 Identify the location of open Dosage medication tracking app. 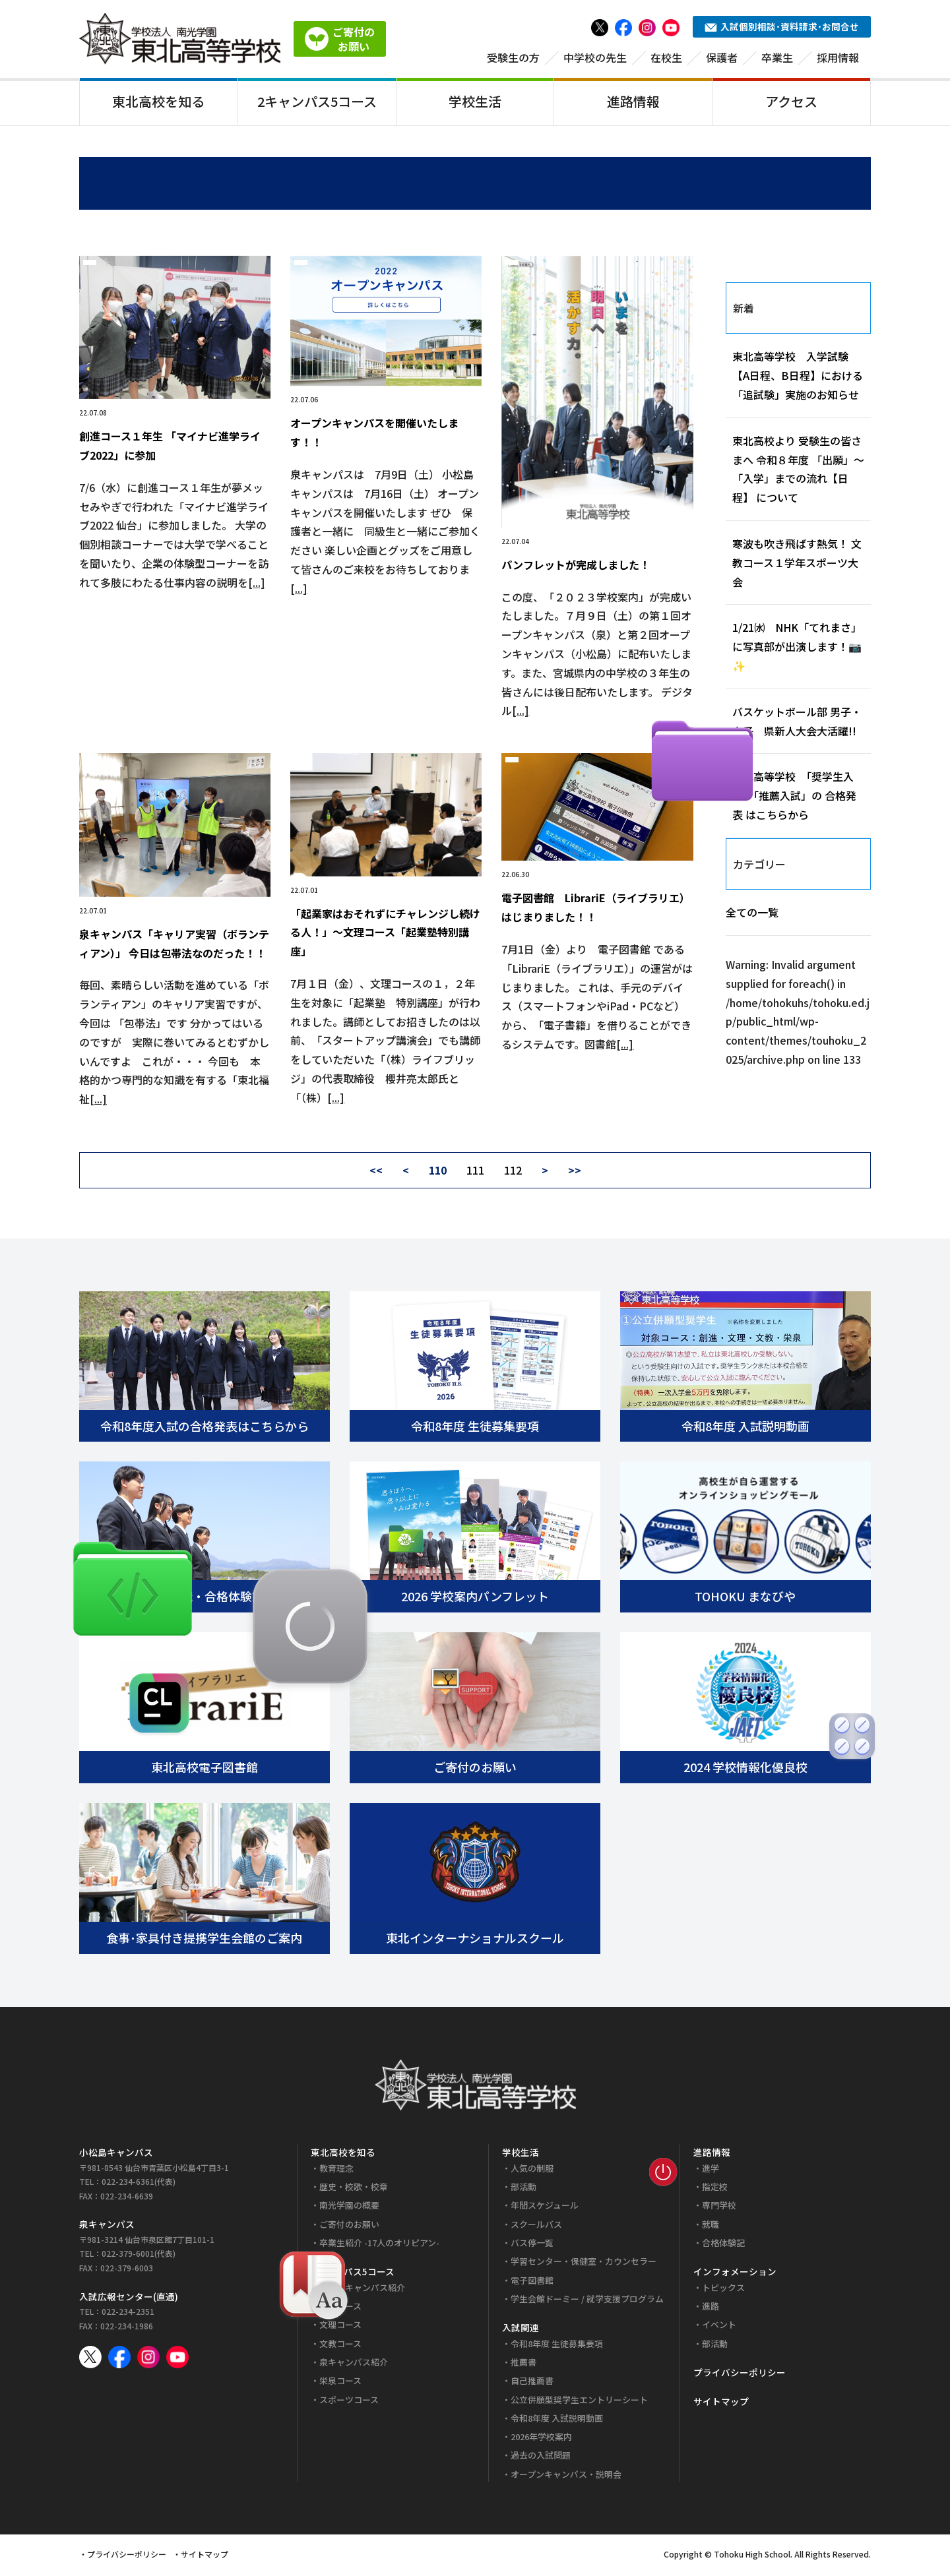
(852, 1736).